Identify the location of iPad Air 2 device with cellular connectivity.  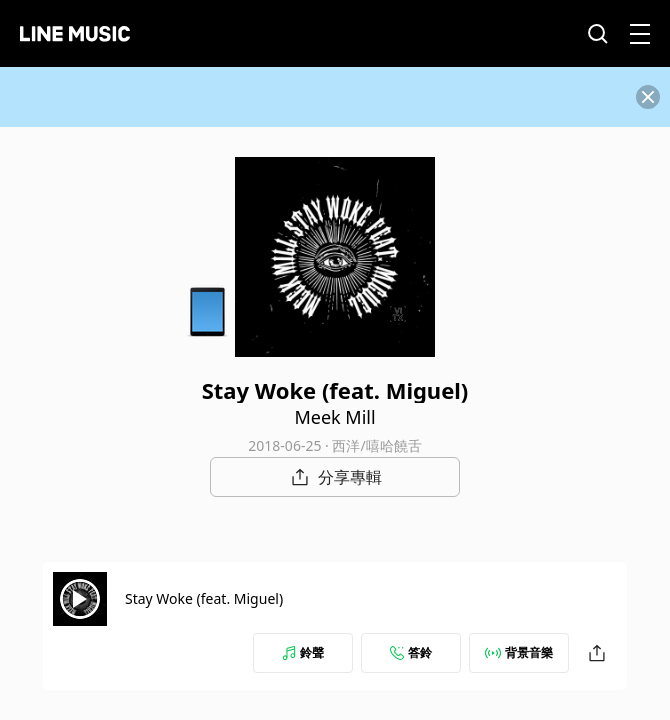
(207, 311).